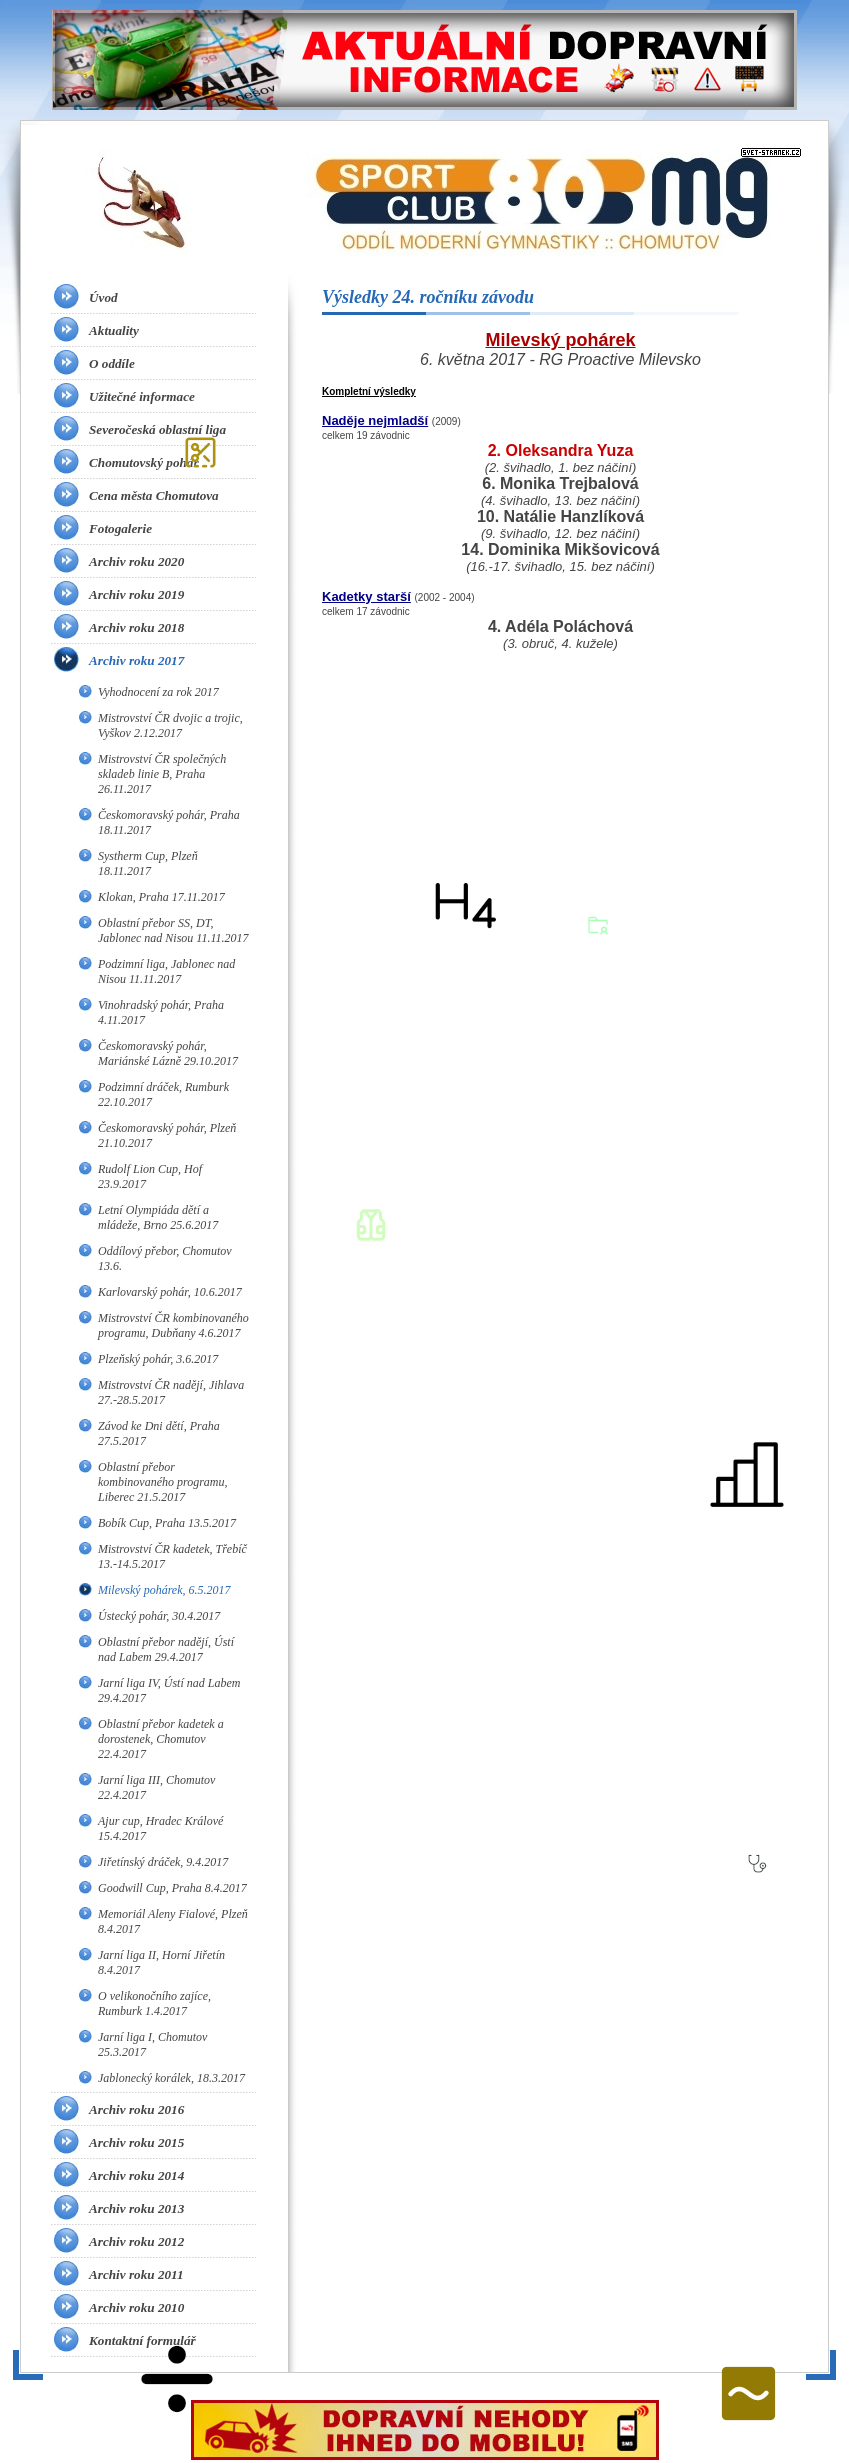 The image size is (849, 2463). I want to click on cut or crop selection area, so click(200, 452).